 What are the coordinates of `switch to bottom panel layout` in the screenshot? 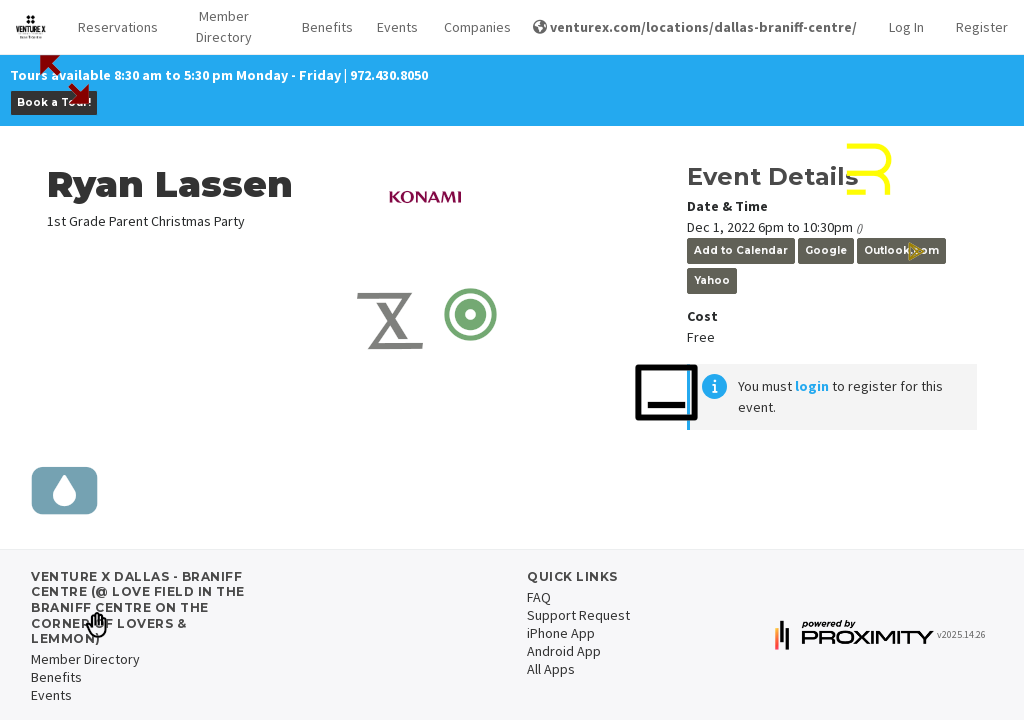 It's located at (666, 392).